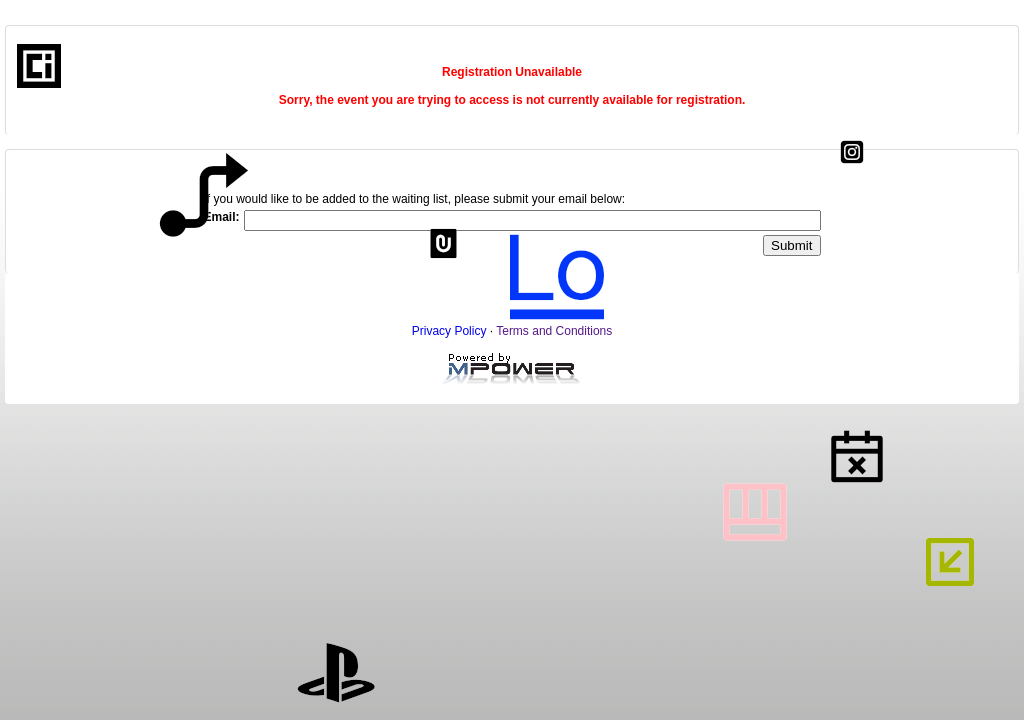 The image size is (1024, 720). What do you see at coordinates (755, 512) in the screenshot?
I see `view data in table format` at bounding box center [755, 512].